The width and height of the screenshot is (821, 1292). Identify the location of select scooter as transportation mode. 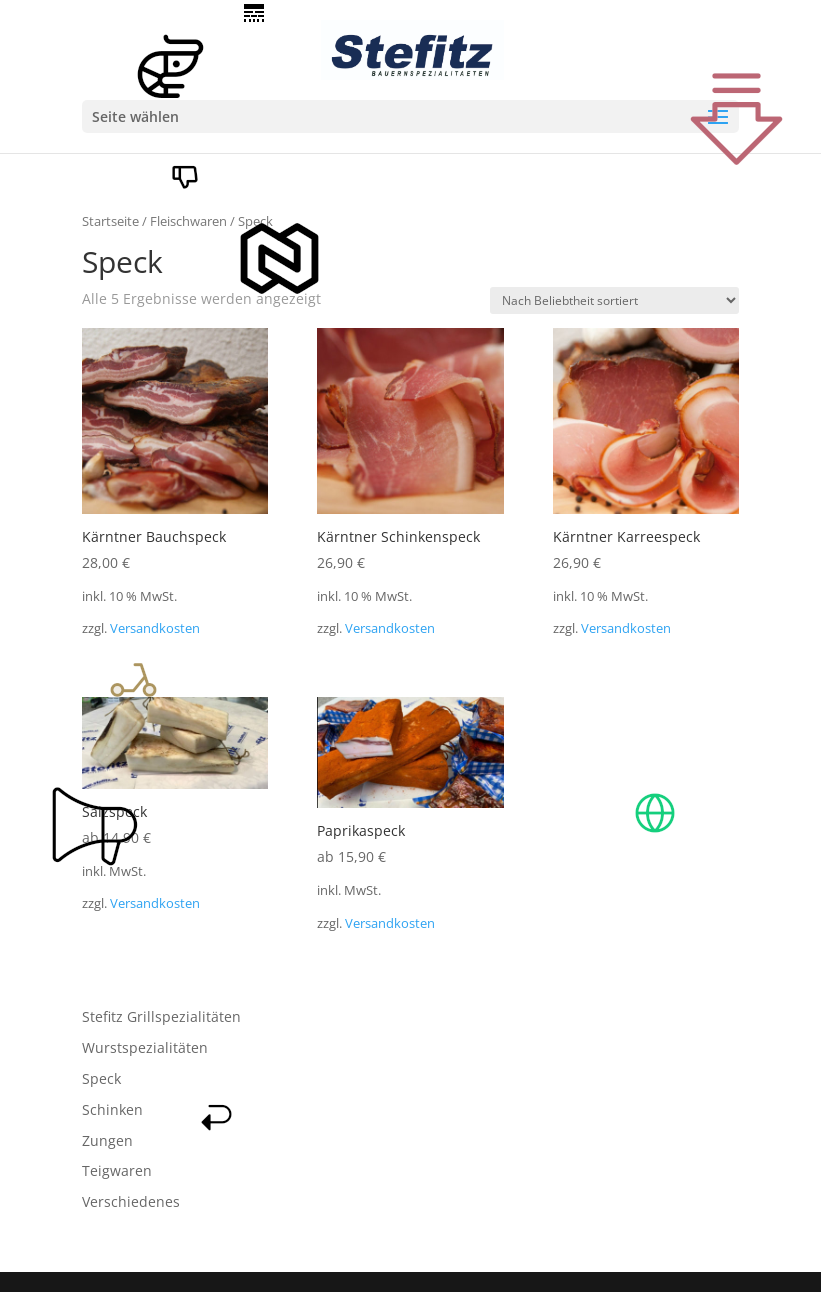
(133, 681).